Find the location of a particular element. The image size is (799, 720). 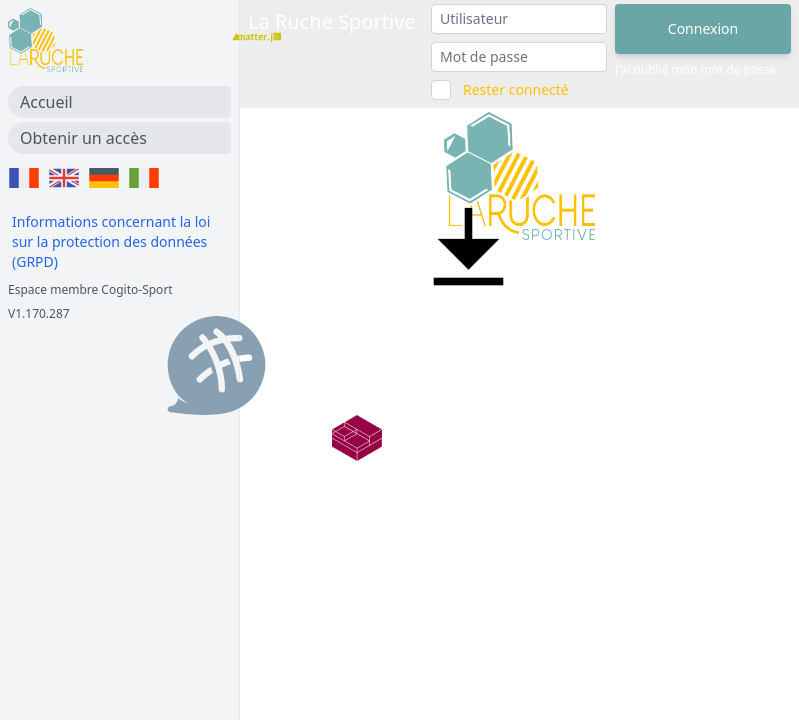

download a file to your device is located at coordinates (468, 250).